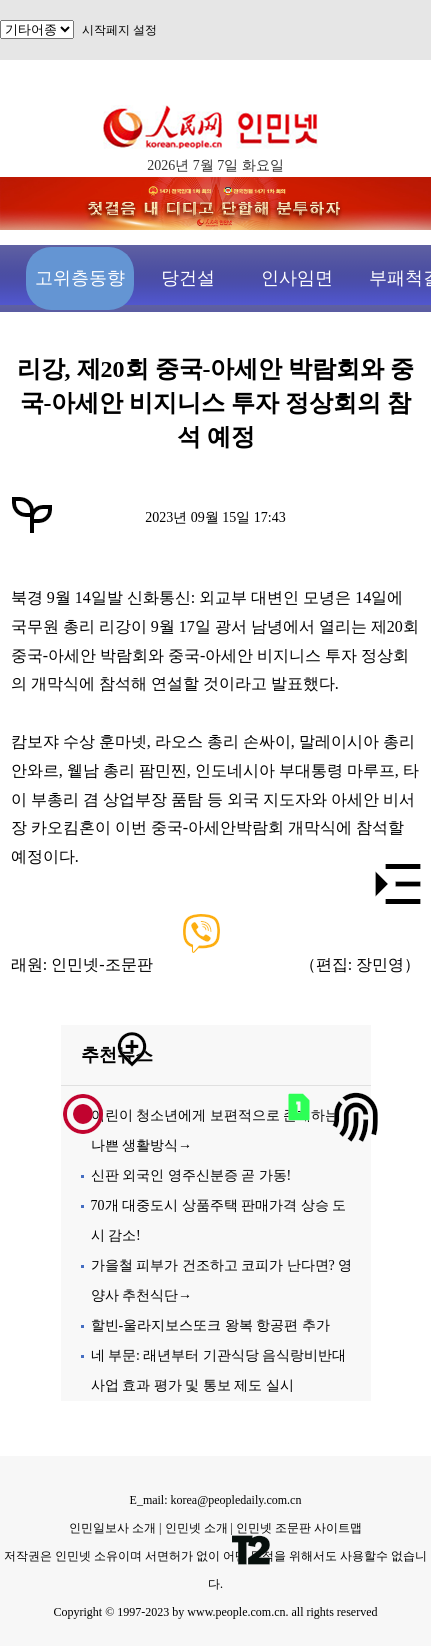  What do you see at coordinates (251, 1550) in the screenshot?
I see `visit take-two interactive software website` at bounding box center [251, 1550].